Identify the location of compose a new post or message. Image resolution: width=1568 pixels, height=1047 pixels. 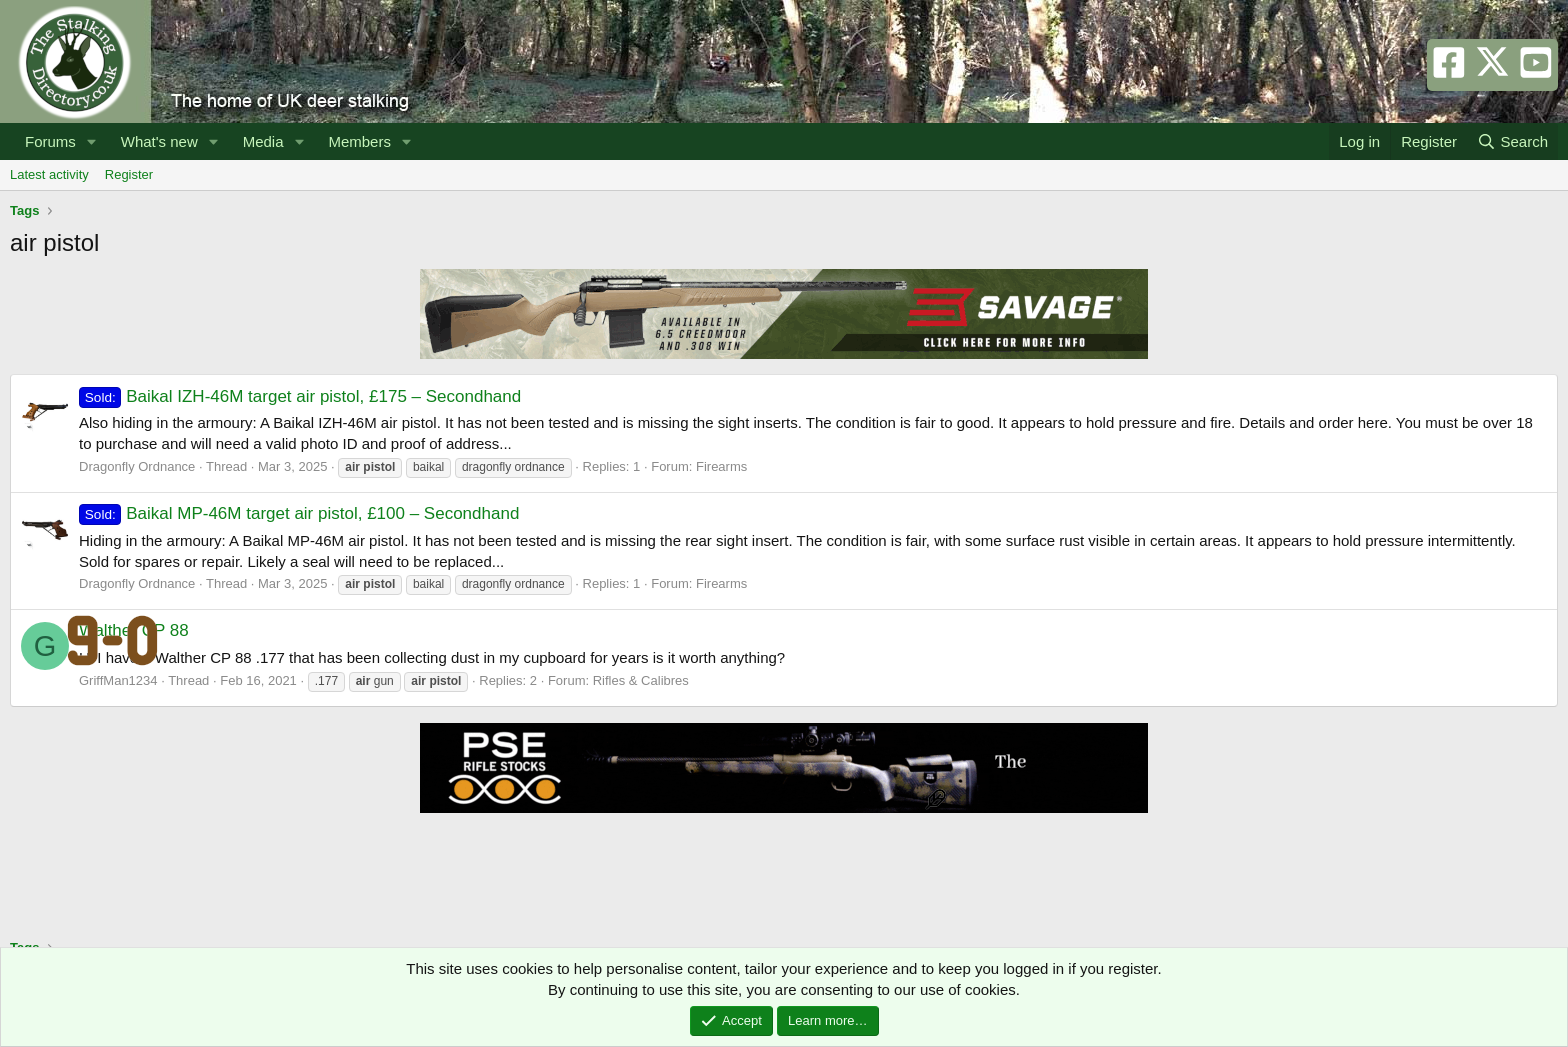
(935, 799).